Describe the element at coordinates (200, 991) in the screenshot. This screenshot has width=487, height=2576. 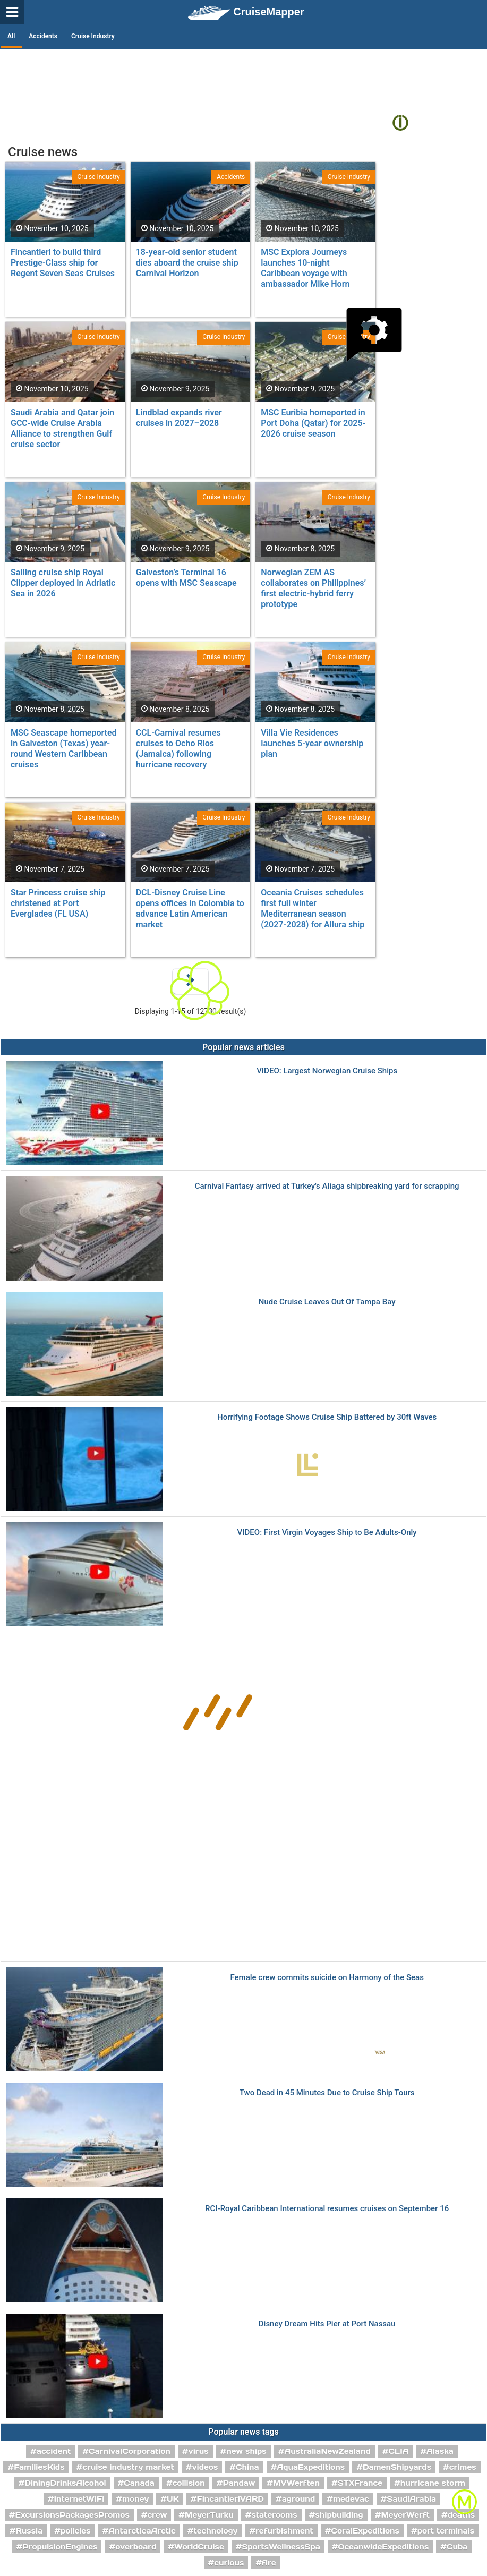
I see `elastic company logo` at that location.